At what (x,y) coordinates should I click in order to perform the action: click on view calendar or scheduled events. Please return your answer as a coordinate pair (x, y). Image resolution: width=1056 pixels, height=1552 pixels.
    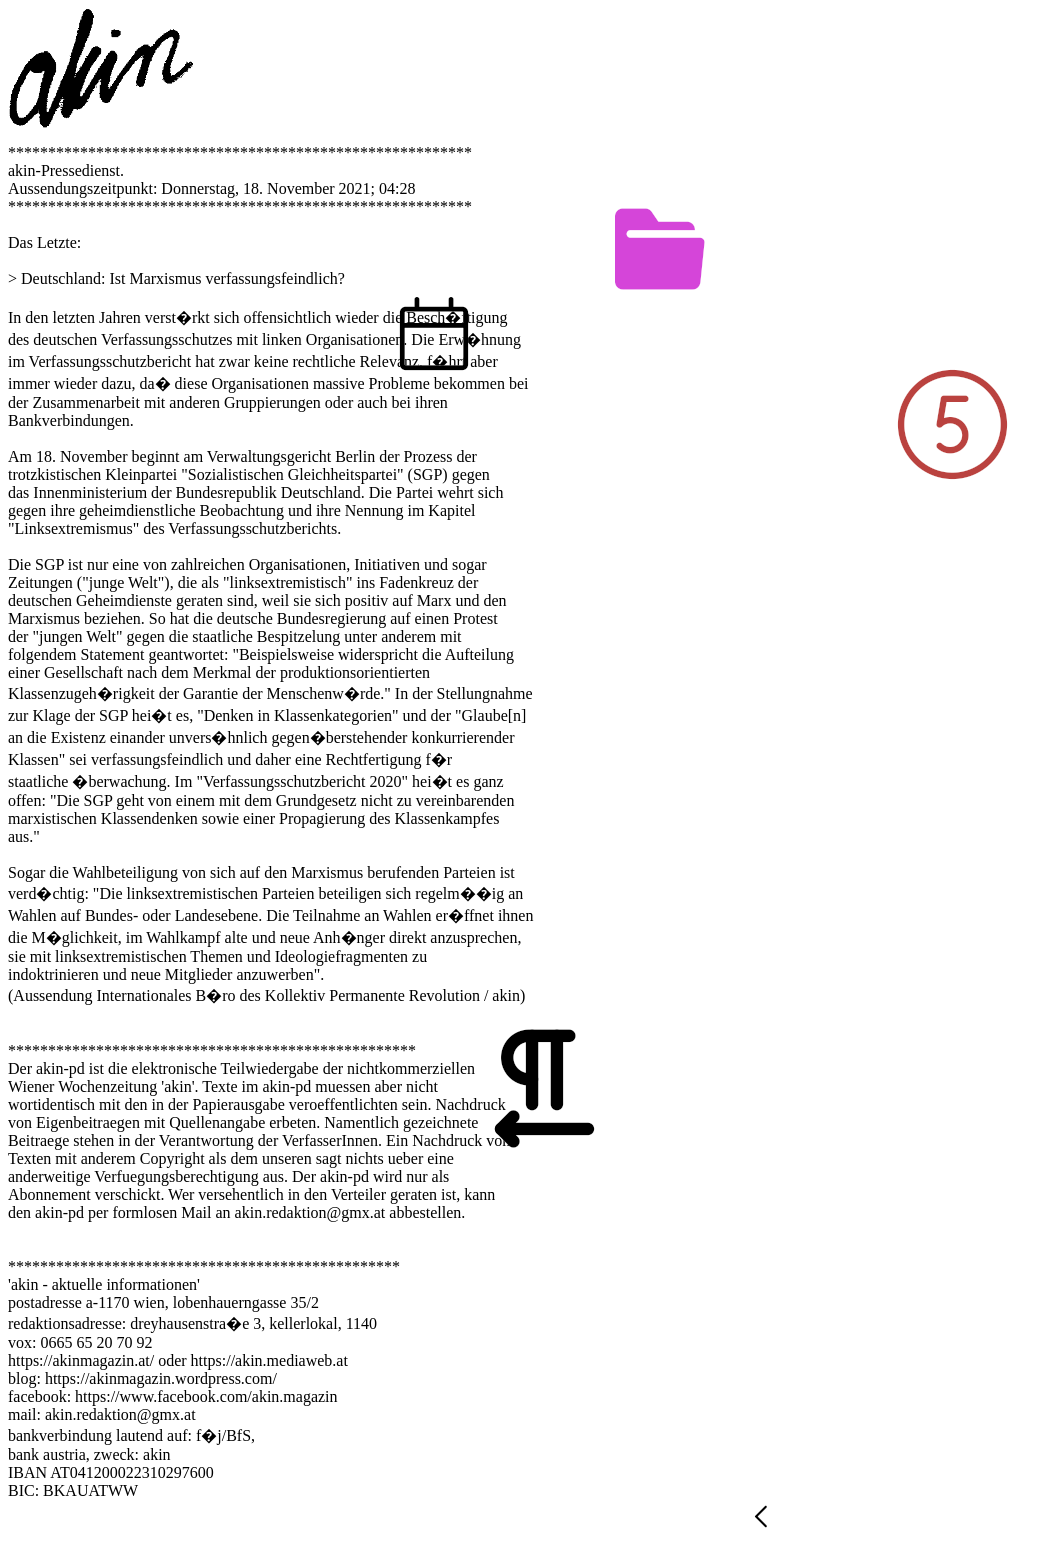
    Looking at the image, I should click on (434, 336).